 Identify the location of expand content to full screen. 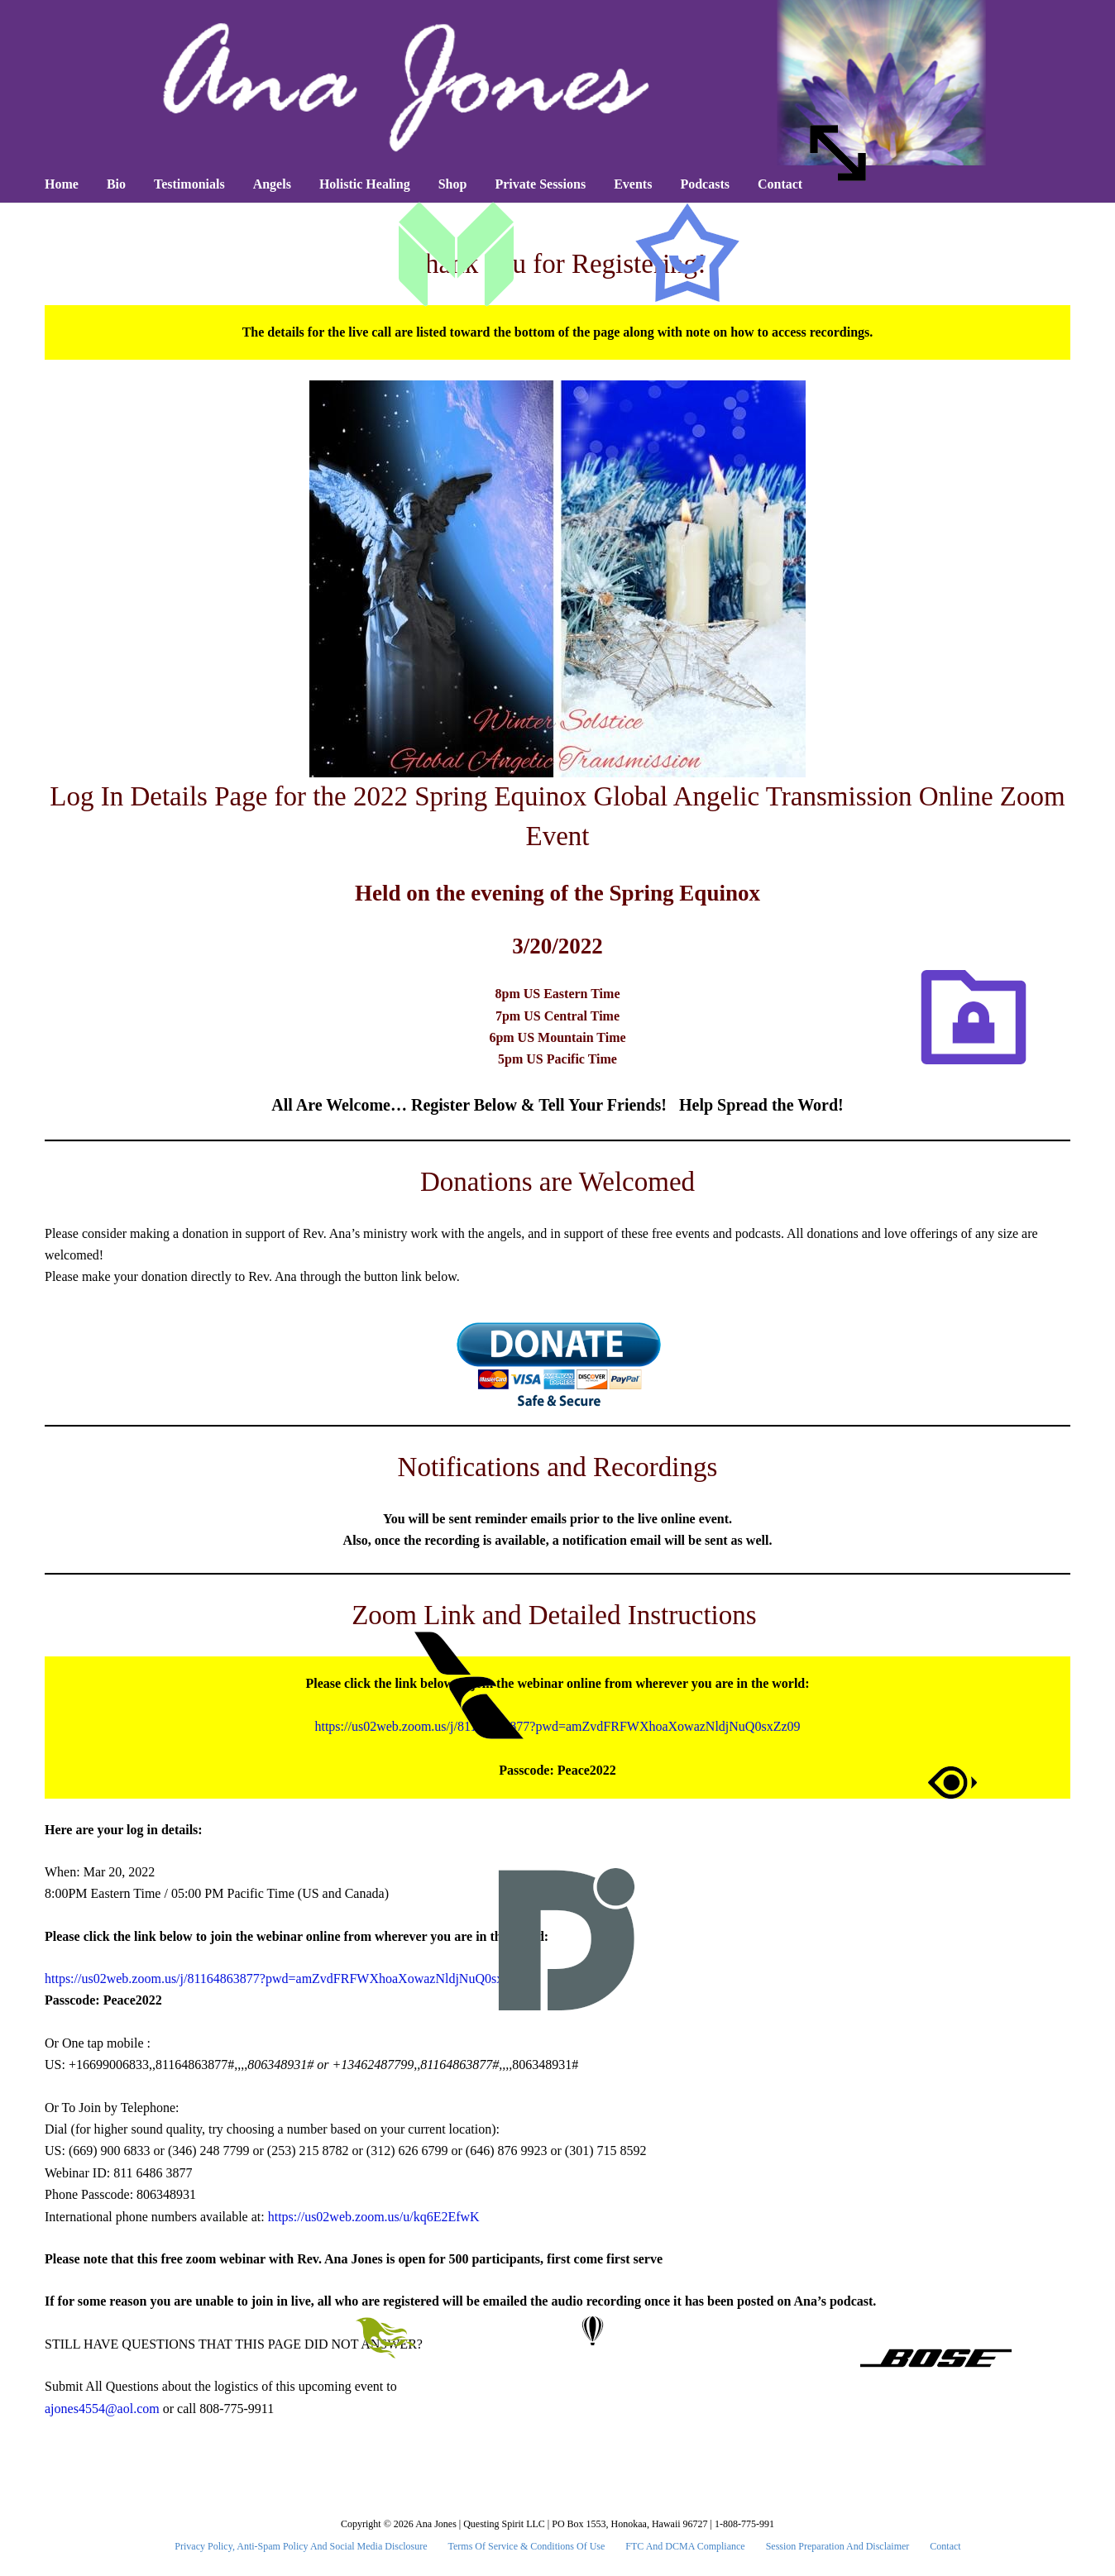
(838, 153).